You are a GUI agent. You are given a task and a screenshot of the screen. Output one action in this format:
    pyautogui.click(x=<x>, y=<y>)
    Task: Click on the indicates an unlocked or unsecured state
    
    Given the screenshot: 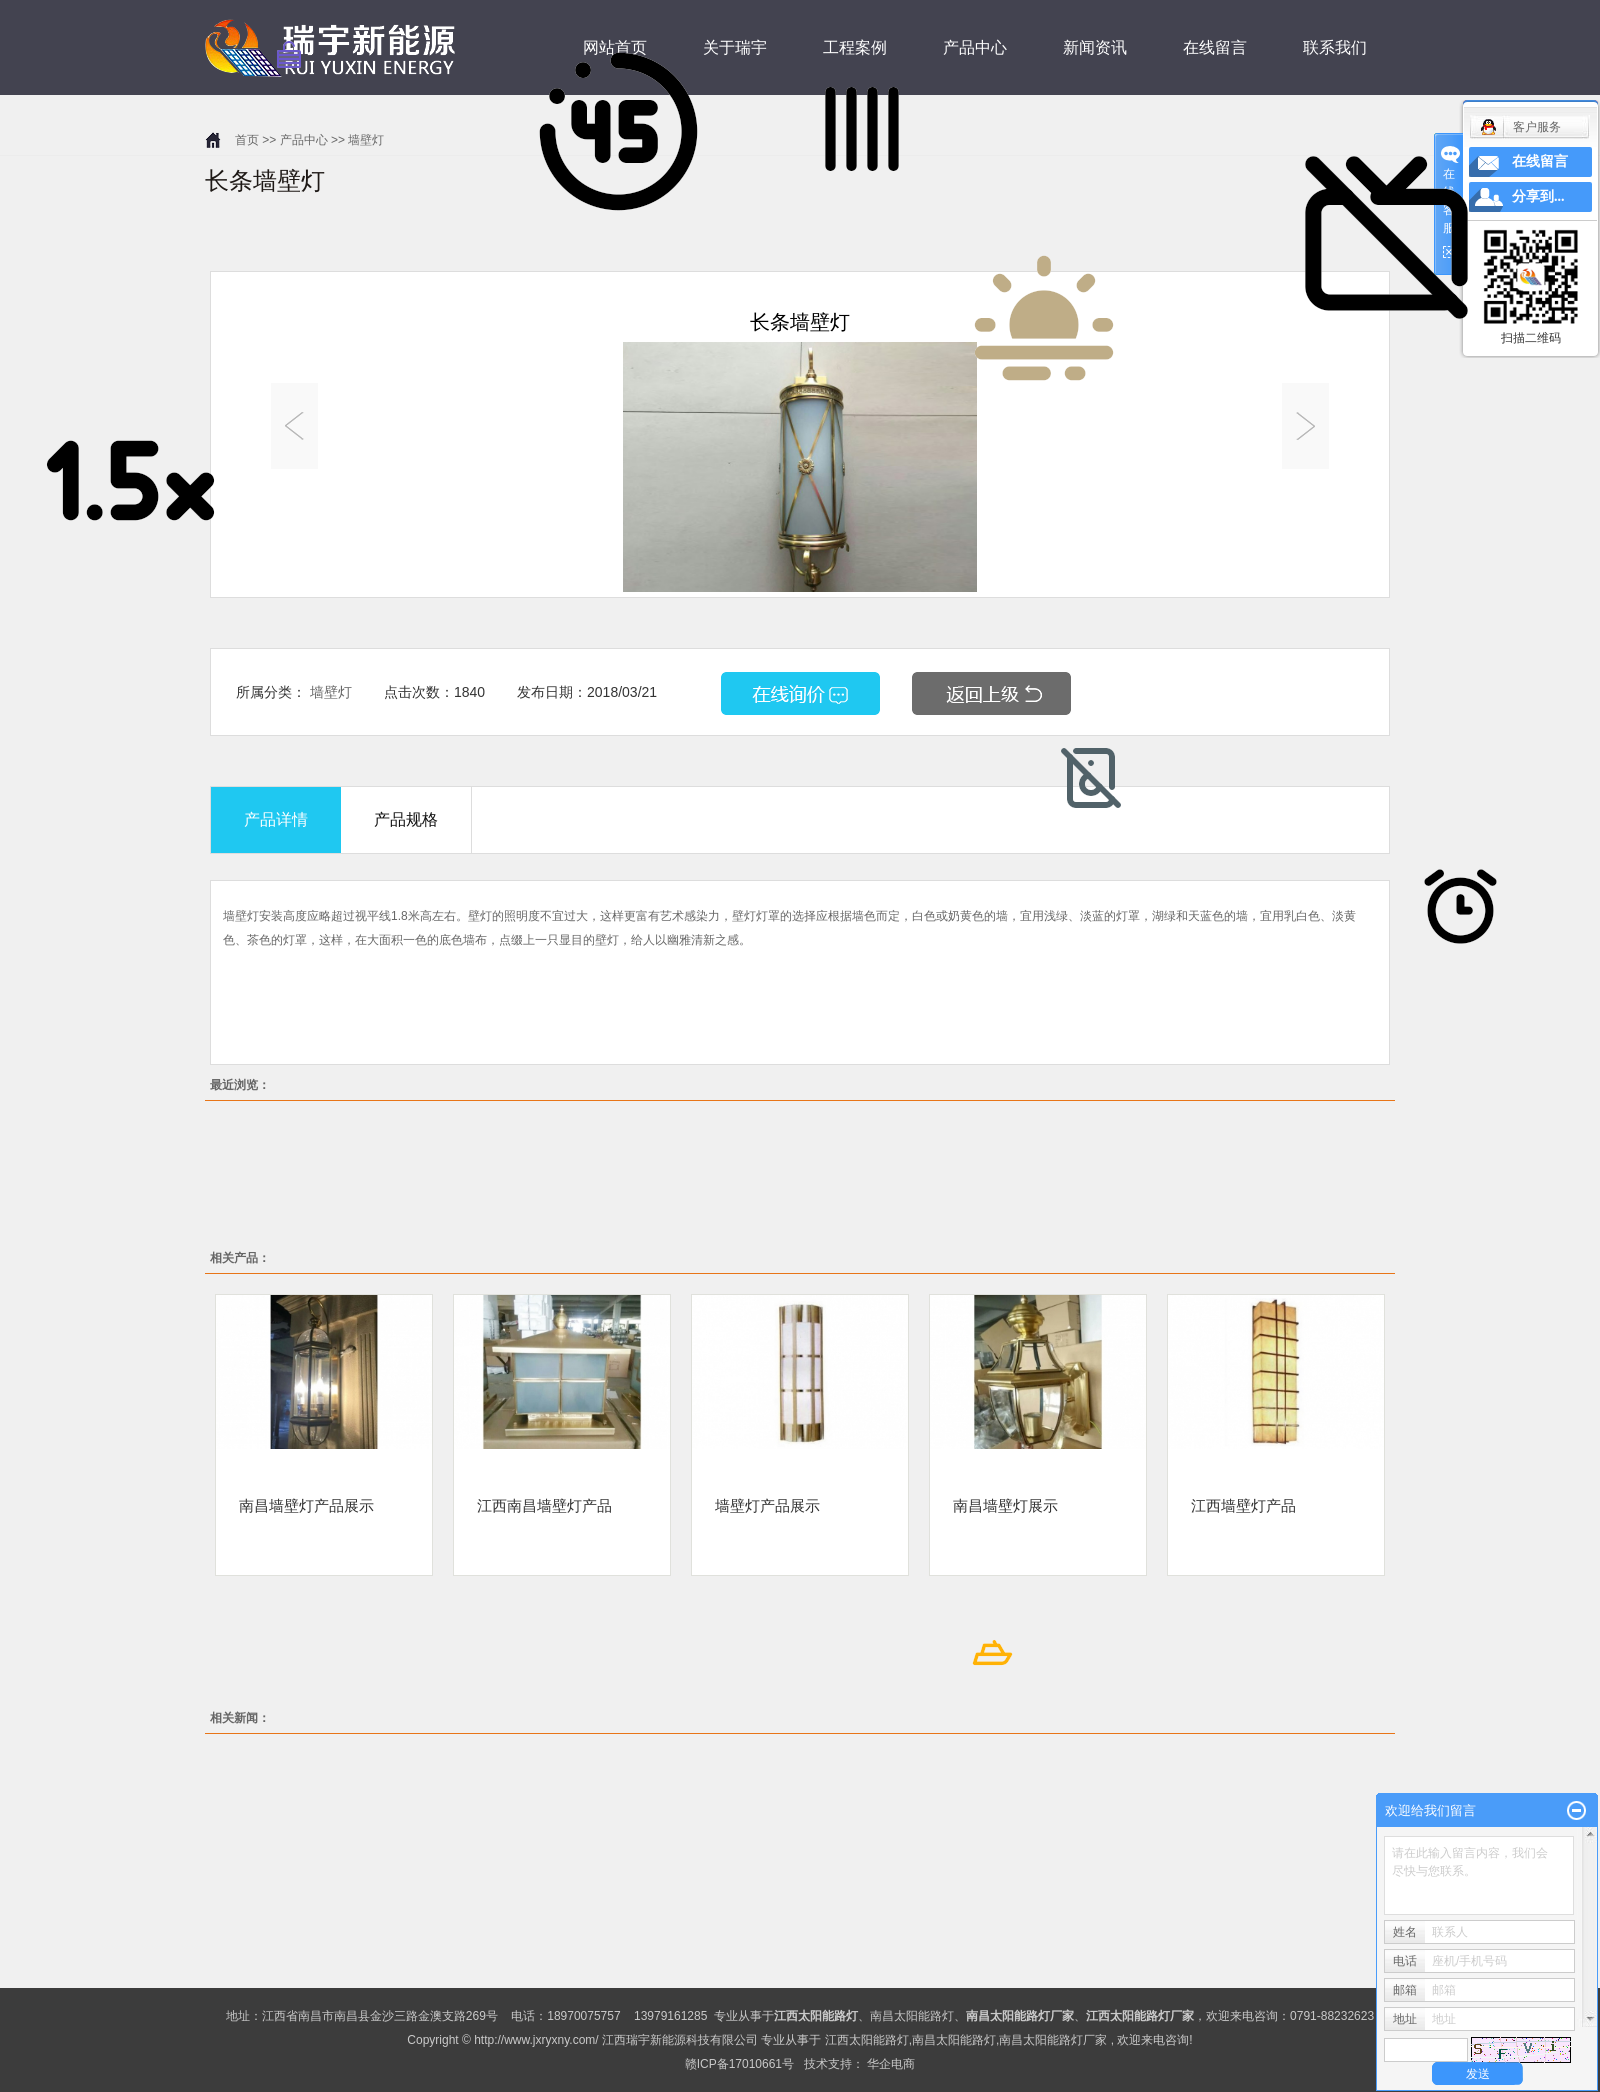 What is the action you would take?
    pyautogui.click(x=289, y=56)
    